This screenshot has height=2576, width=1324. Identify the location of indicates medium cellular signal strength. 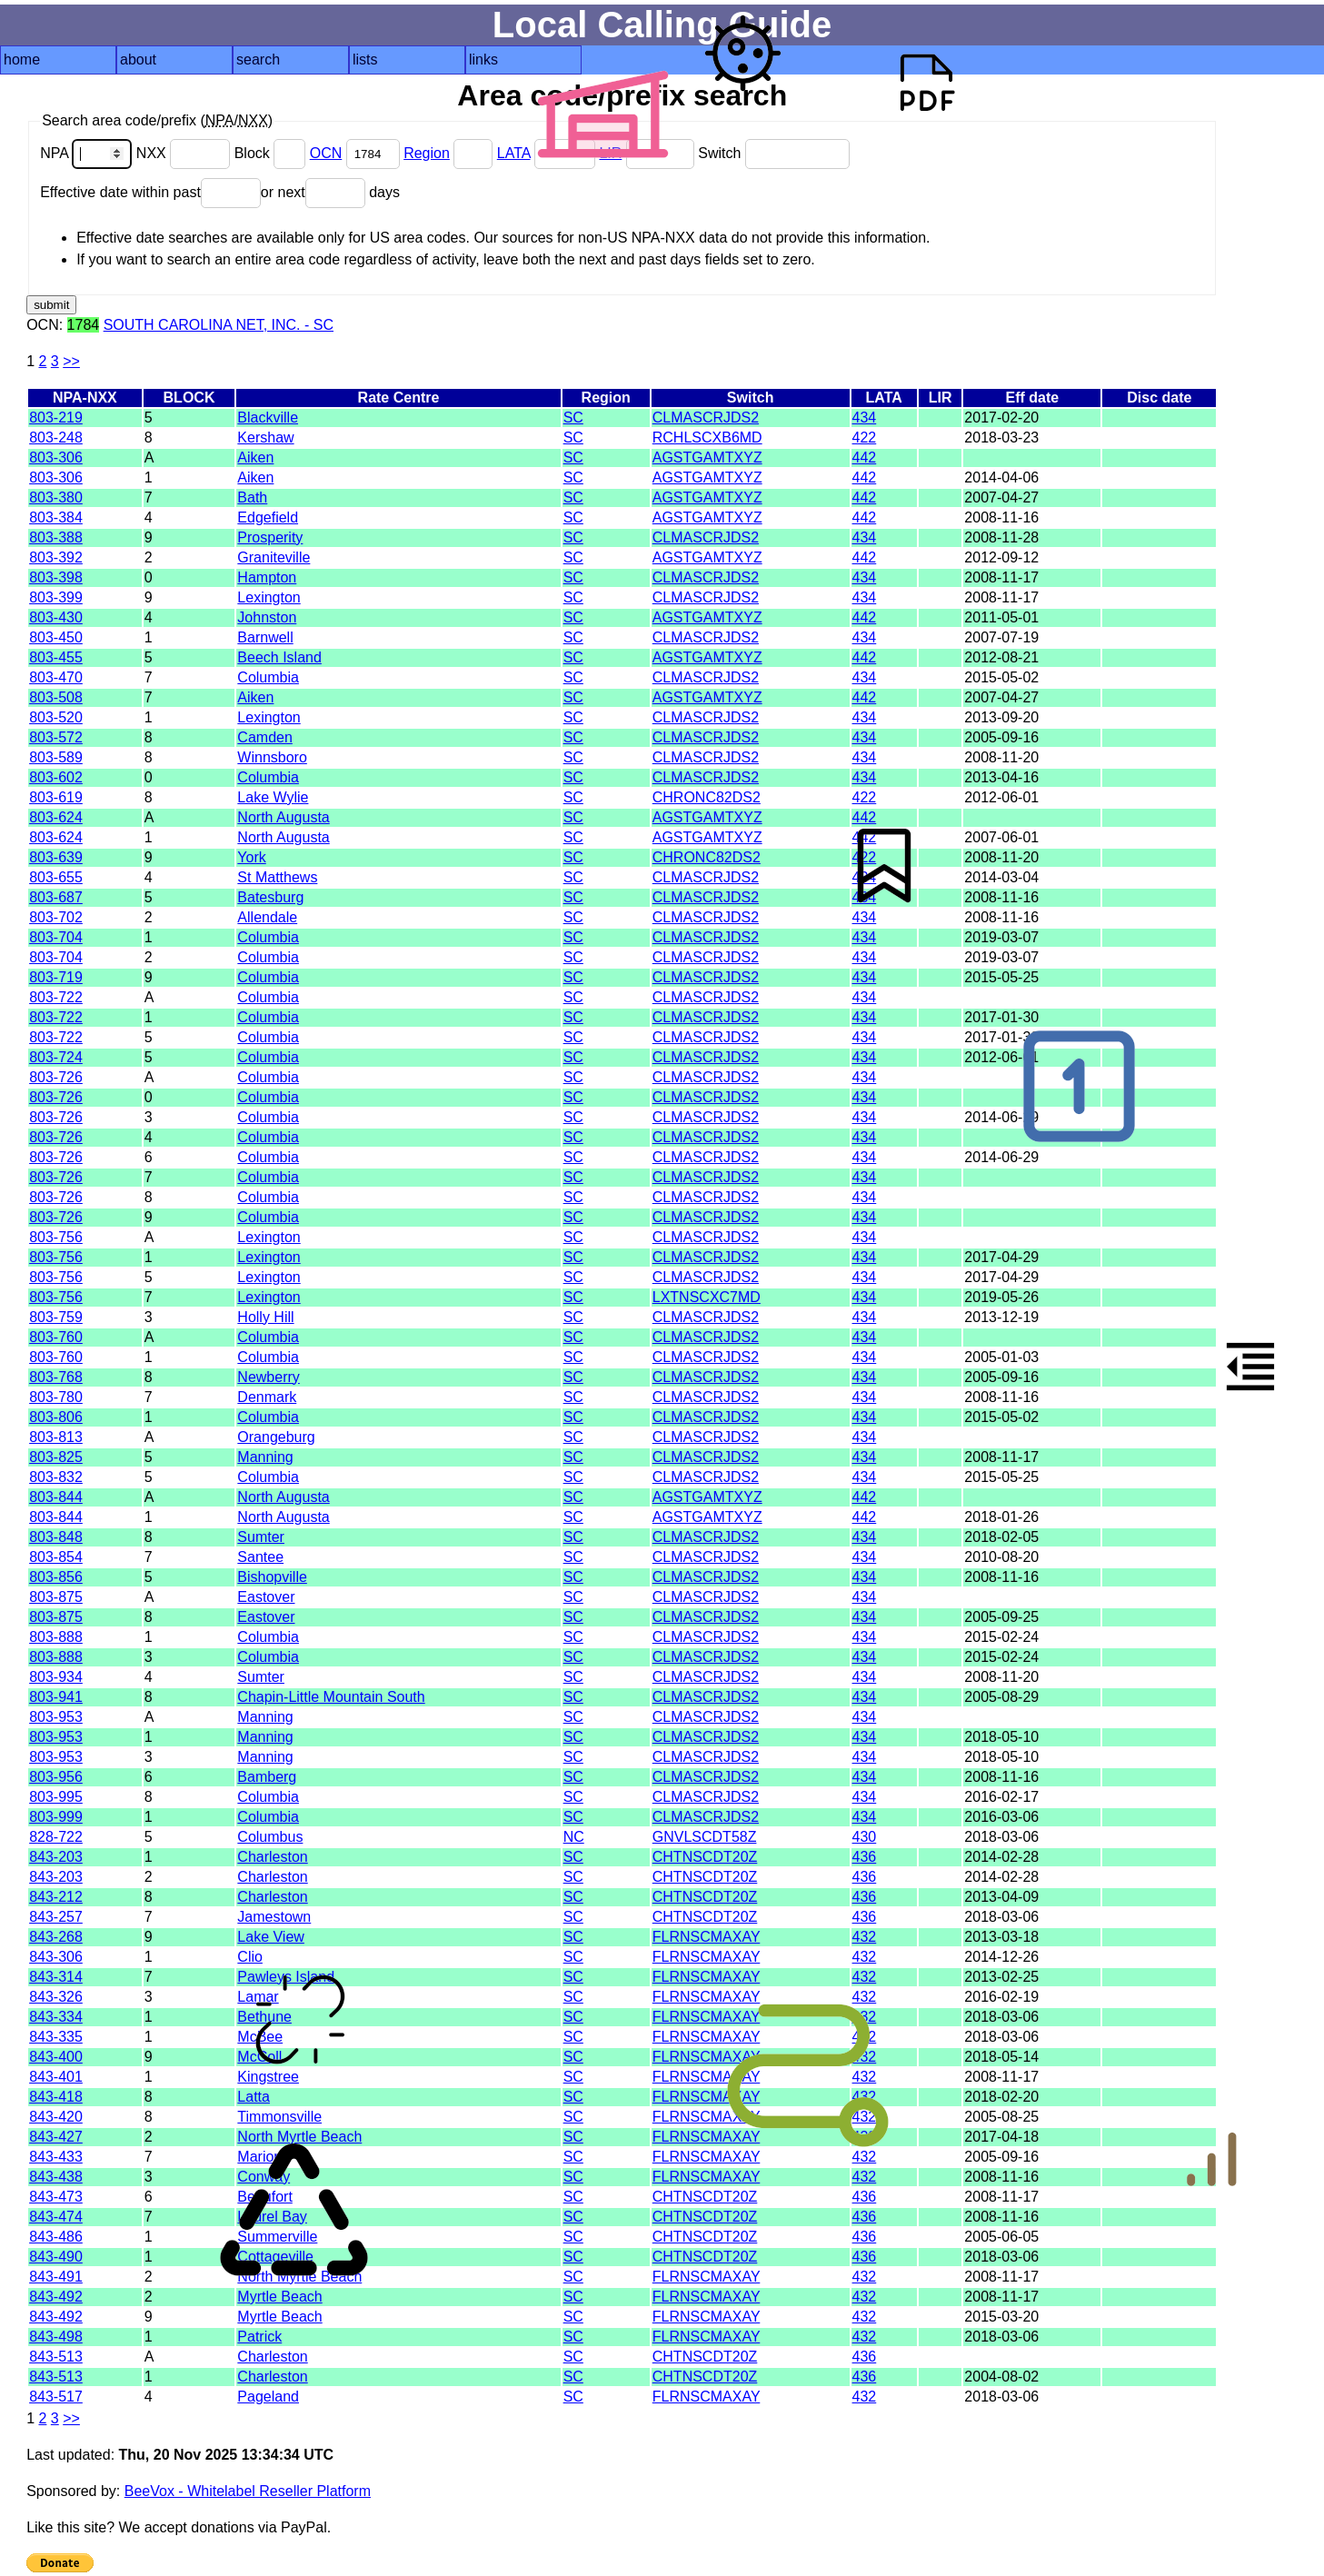
(1236, 2144).